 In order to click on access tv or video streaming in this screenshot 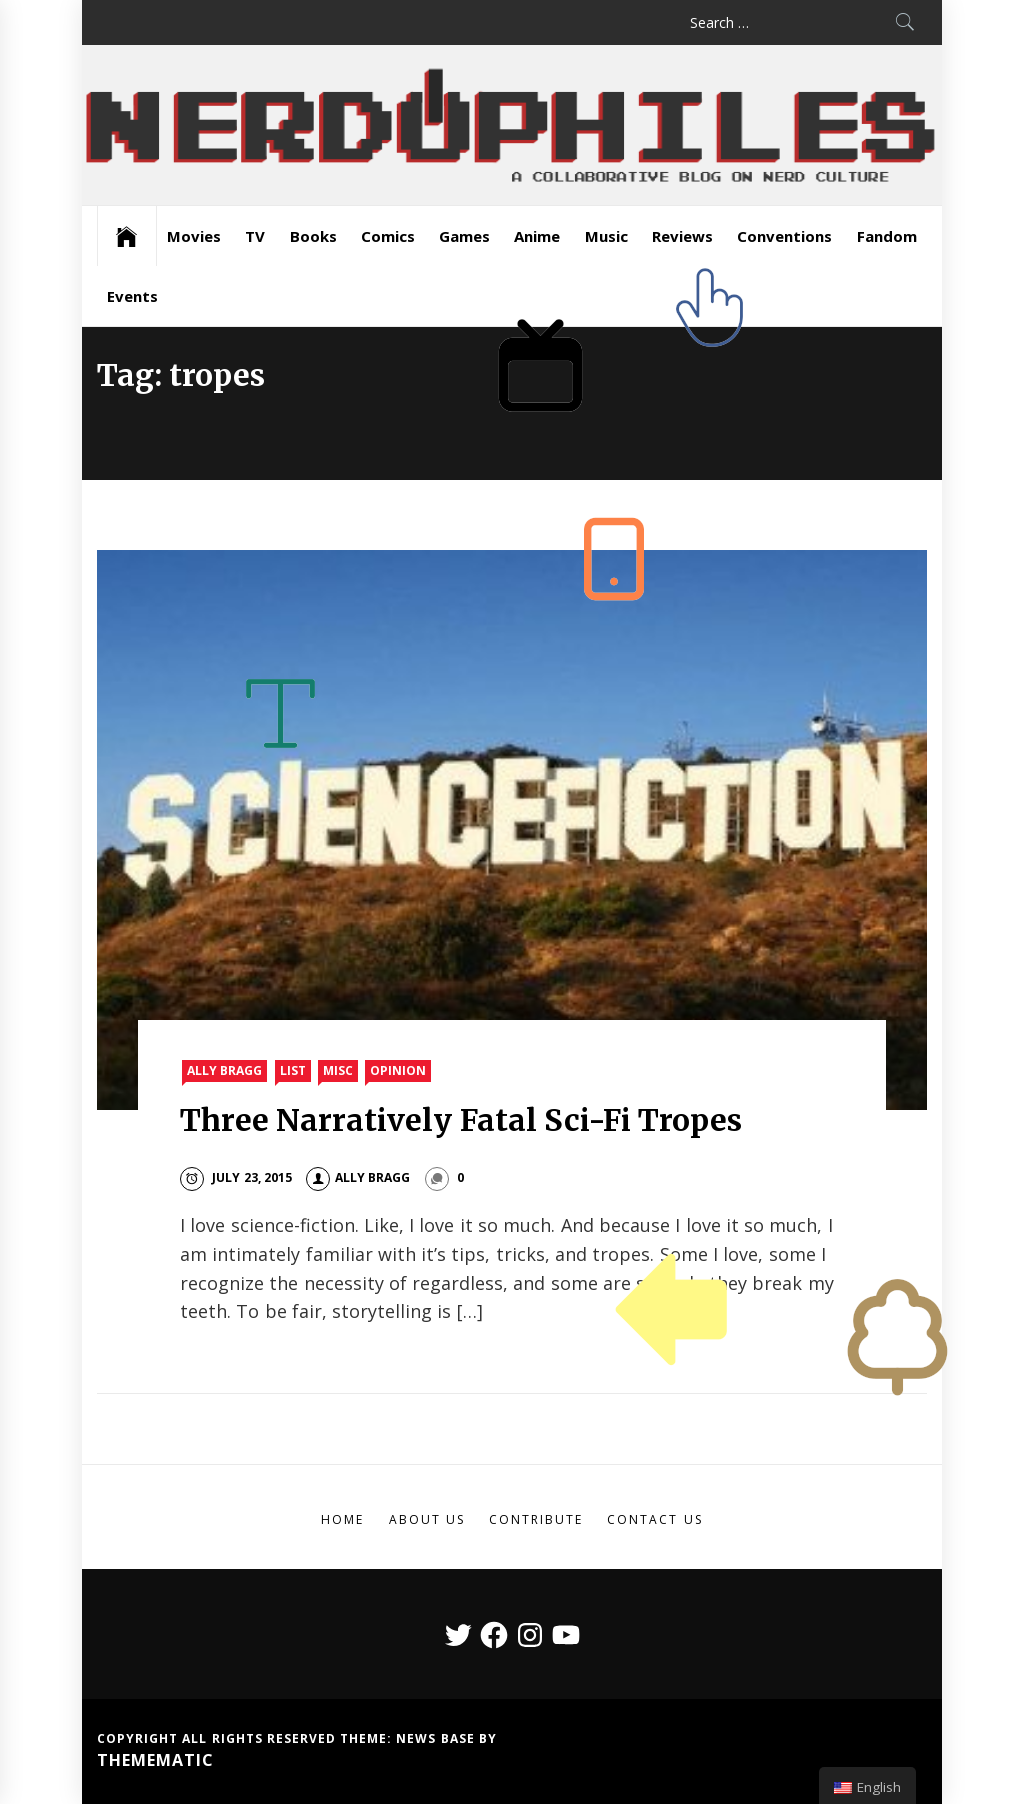, I will do `click(540, 365)`.